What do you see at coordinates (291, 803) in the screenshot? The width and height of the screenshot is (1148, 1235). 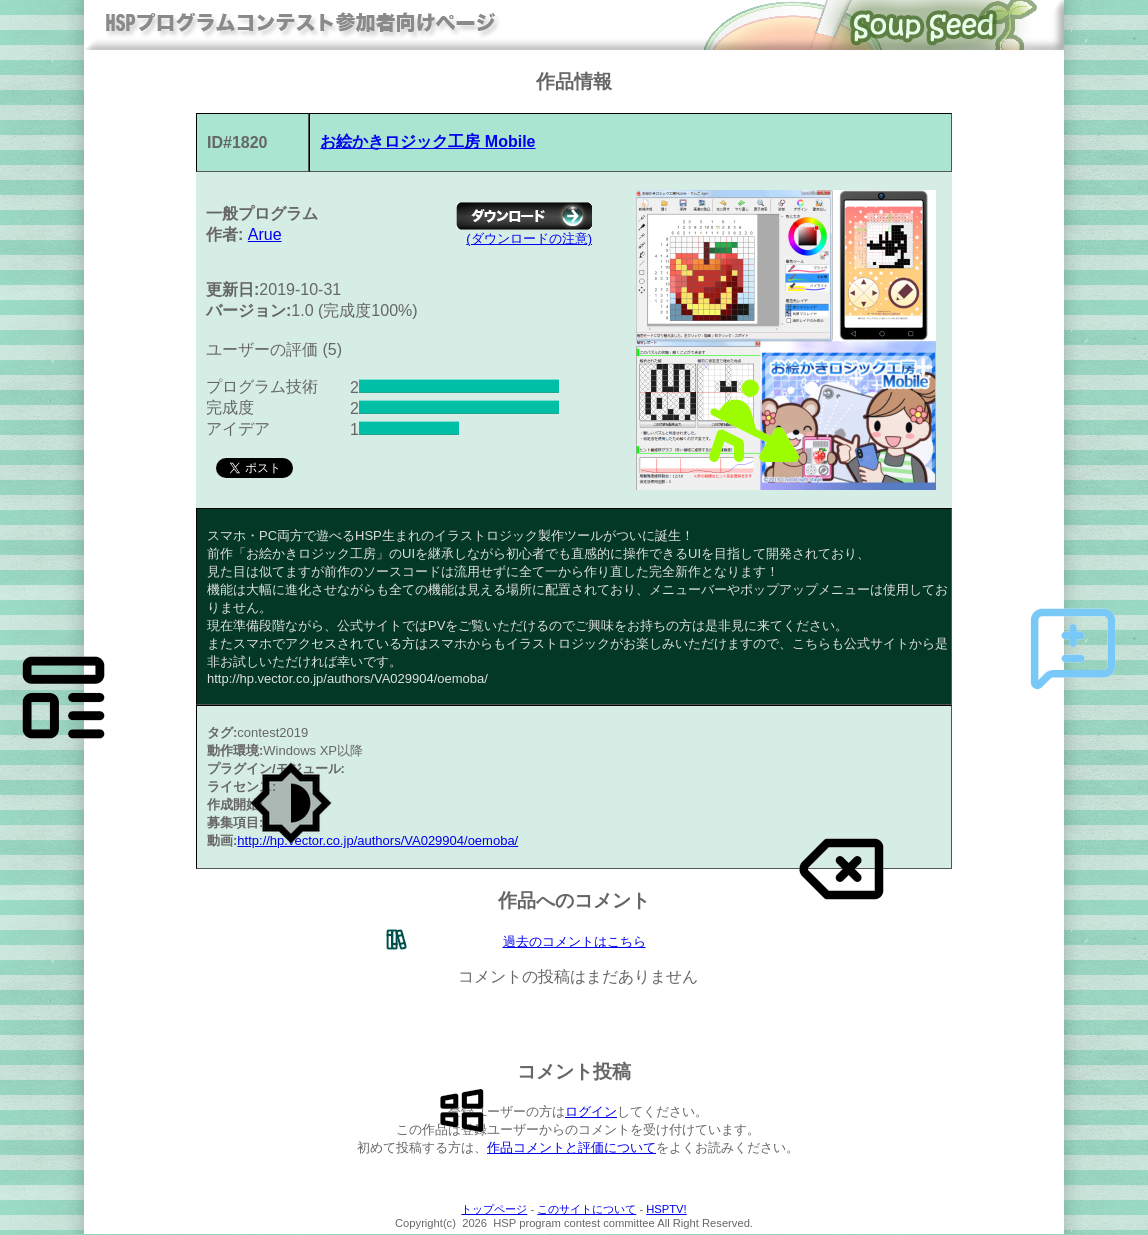 I see `adjust screen brightness settings` at bounding box center [291, 803].